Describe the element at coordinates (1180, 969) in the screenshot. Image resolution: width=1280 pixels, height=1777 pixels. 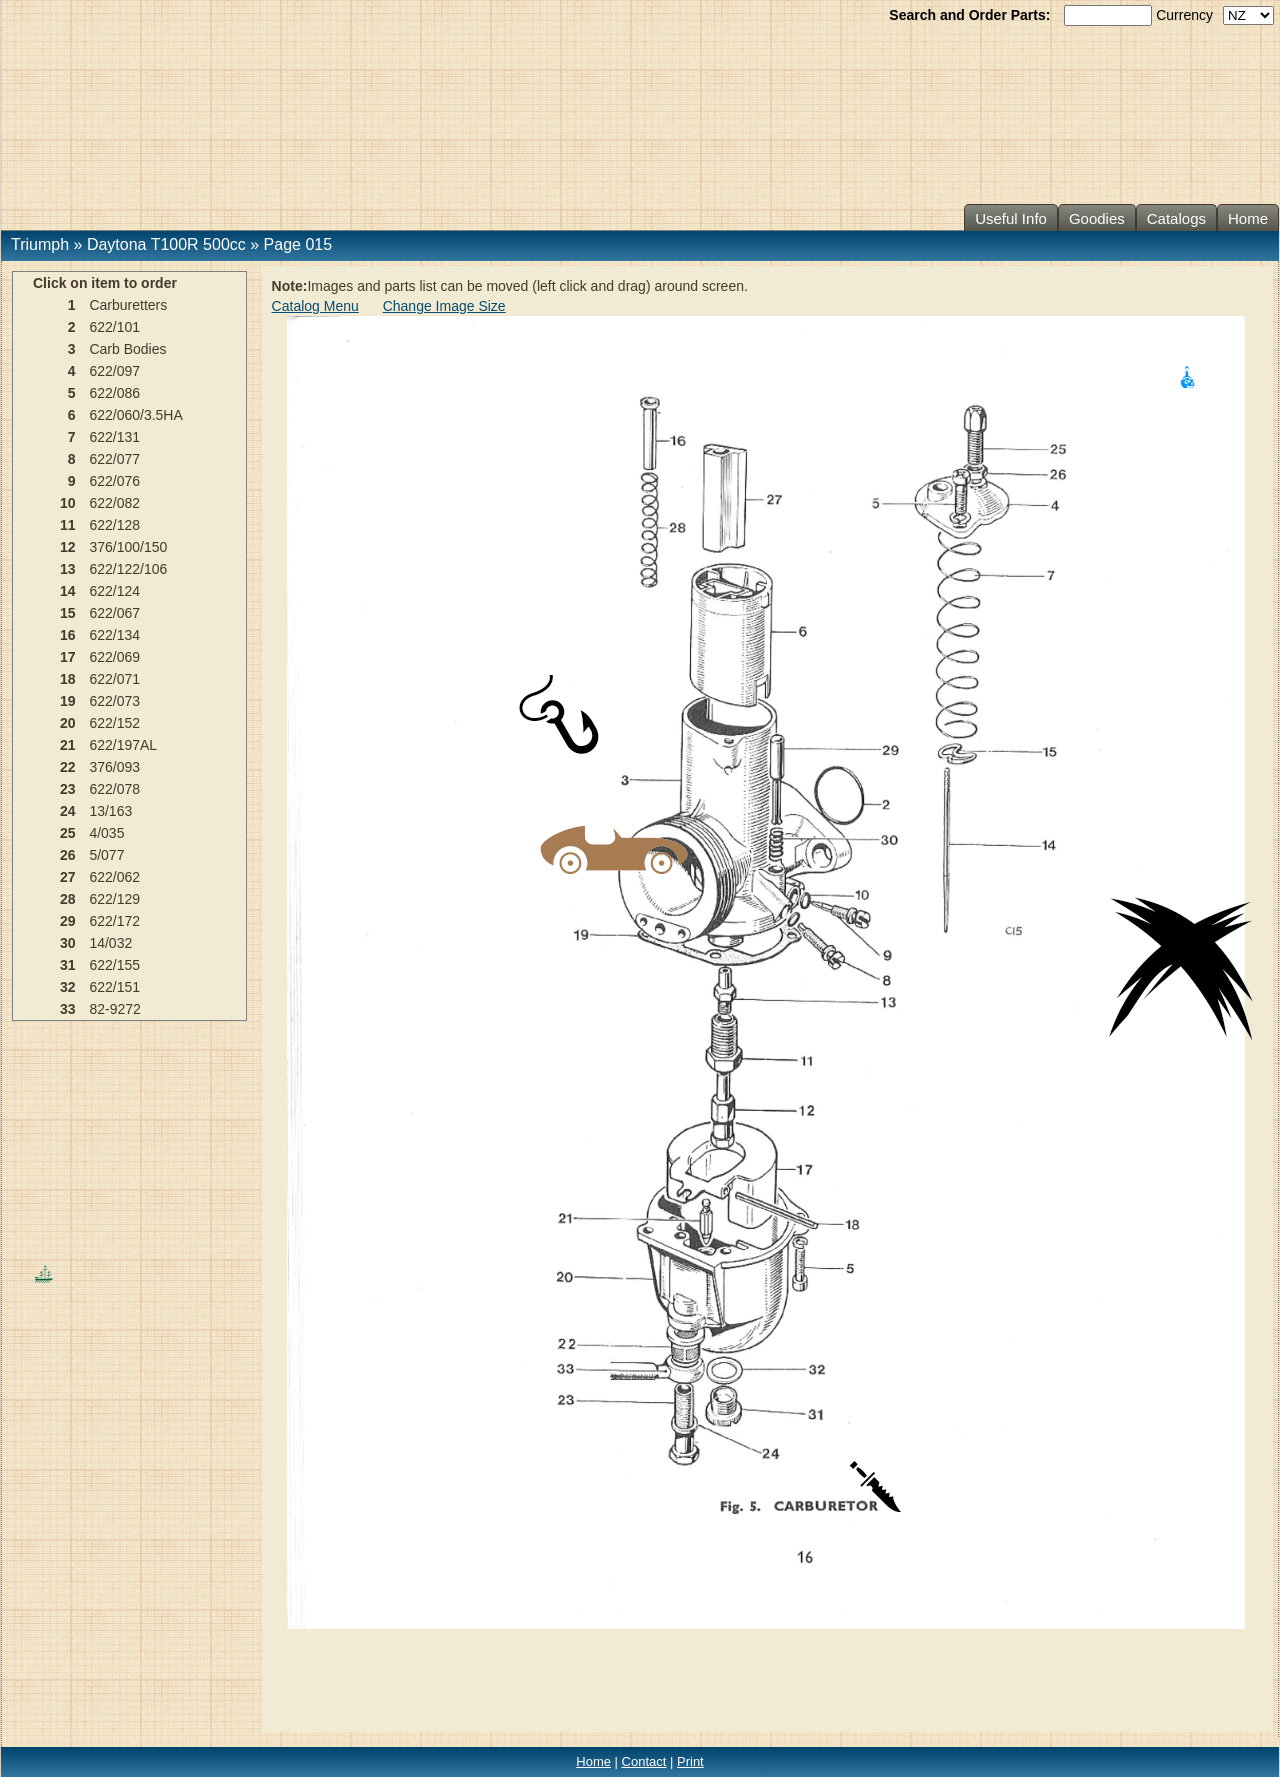
I see `dismiss or close a dialog` at that location.